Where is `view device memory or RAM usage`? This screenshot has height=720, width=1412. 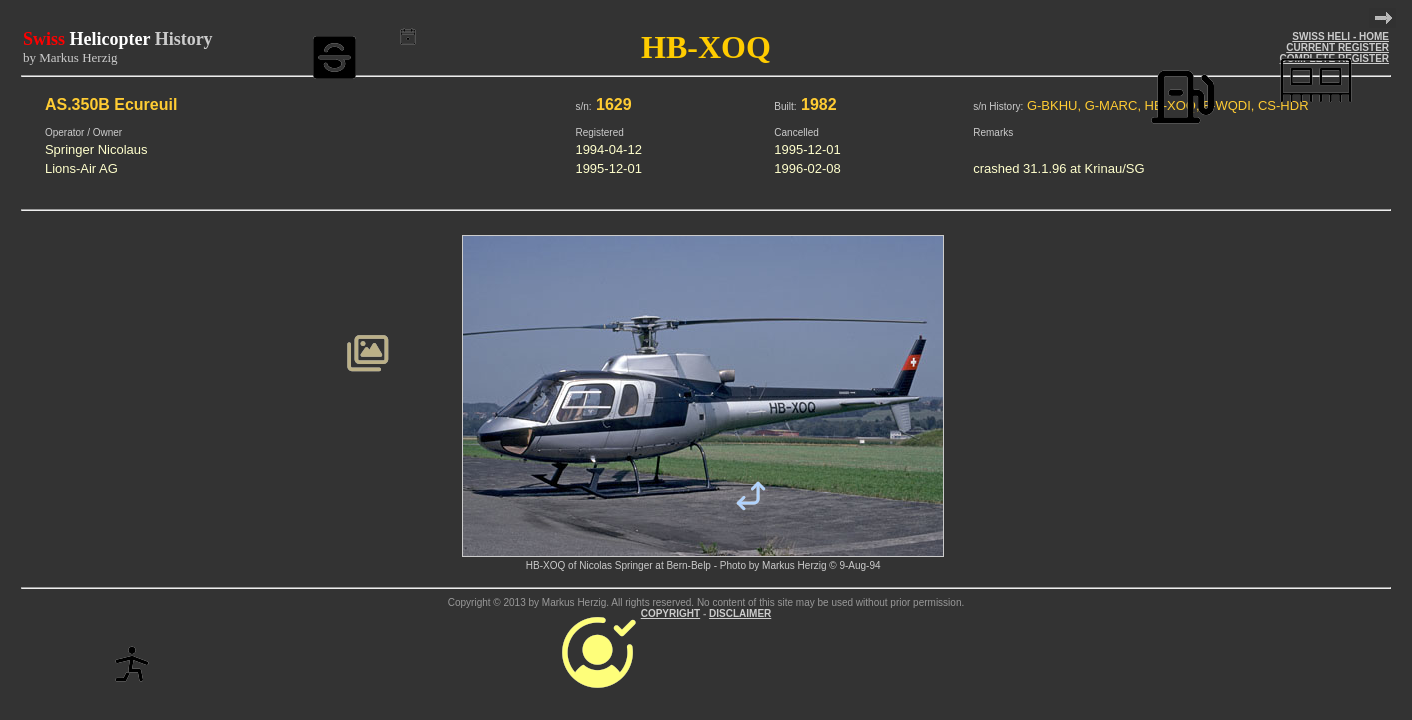
view device memory or RAM usage is located at coordinates (1316, 79).